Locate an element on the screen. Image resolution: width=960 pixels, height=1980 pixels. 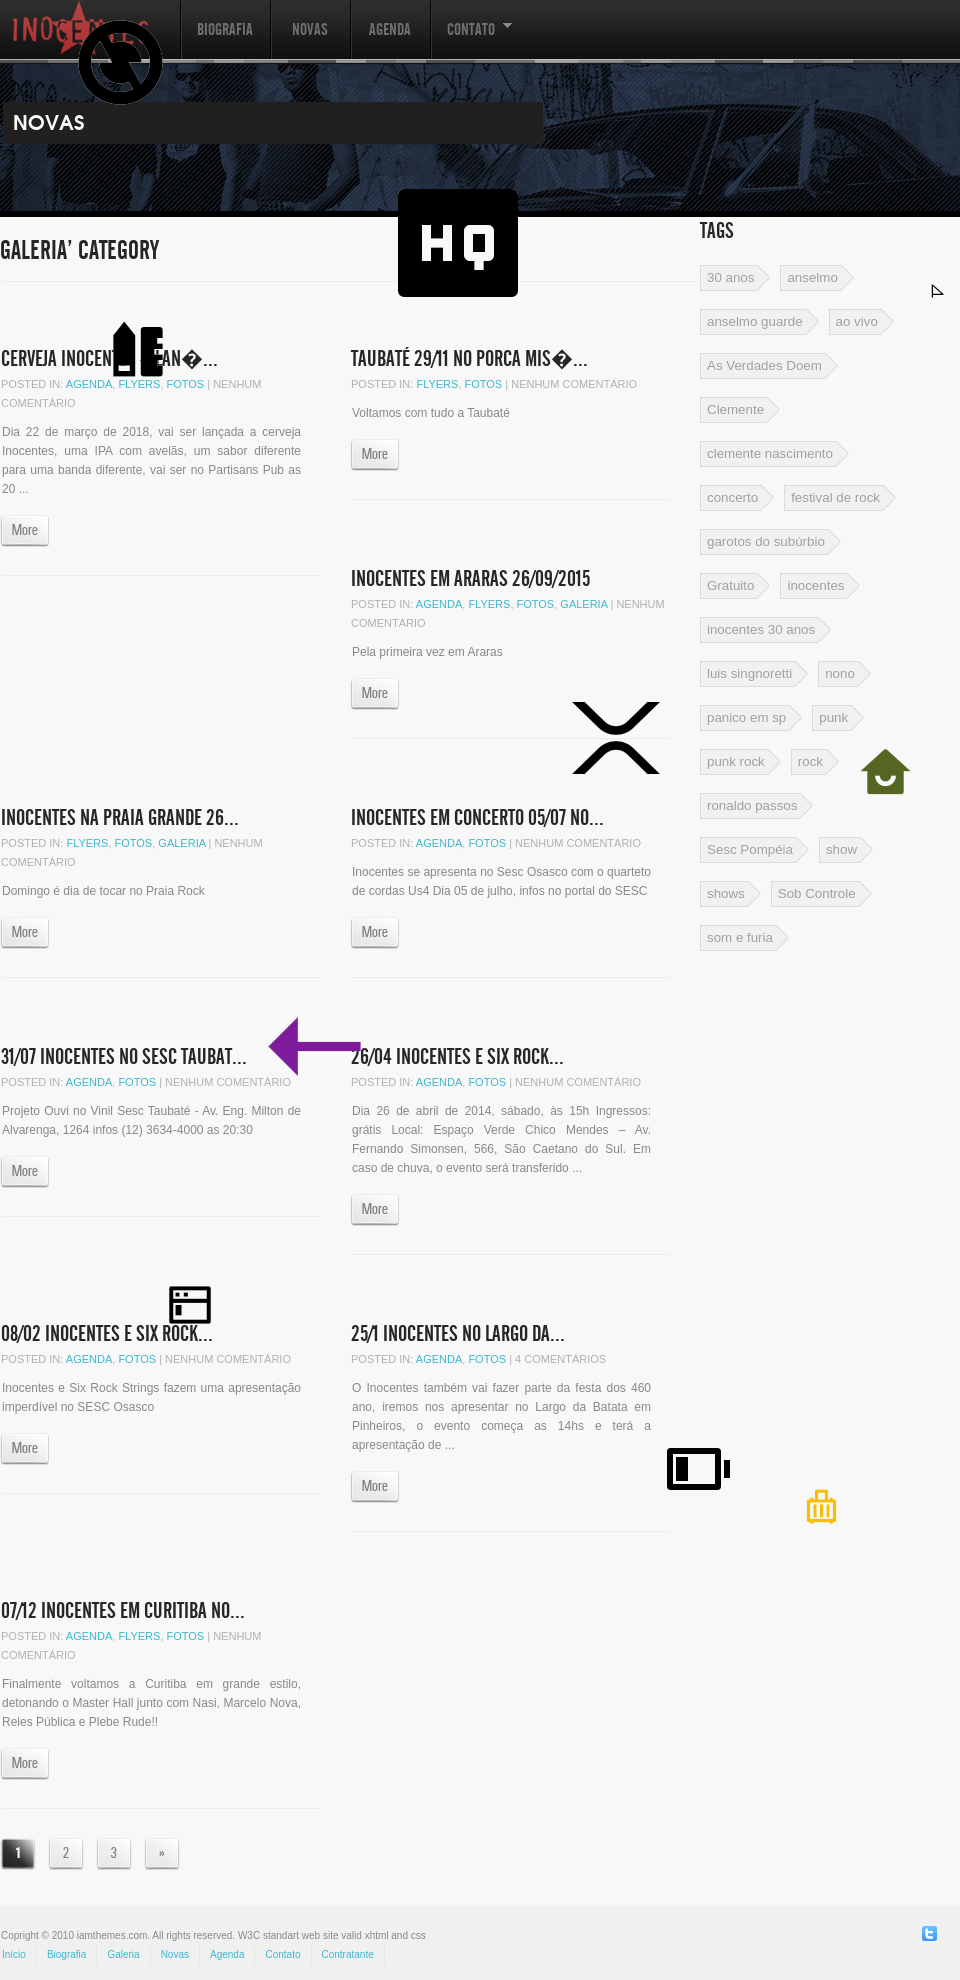
indicates low battery status is located at coordinates (697, 1469).